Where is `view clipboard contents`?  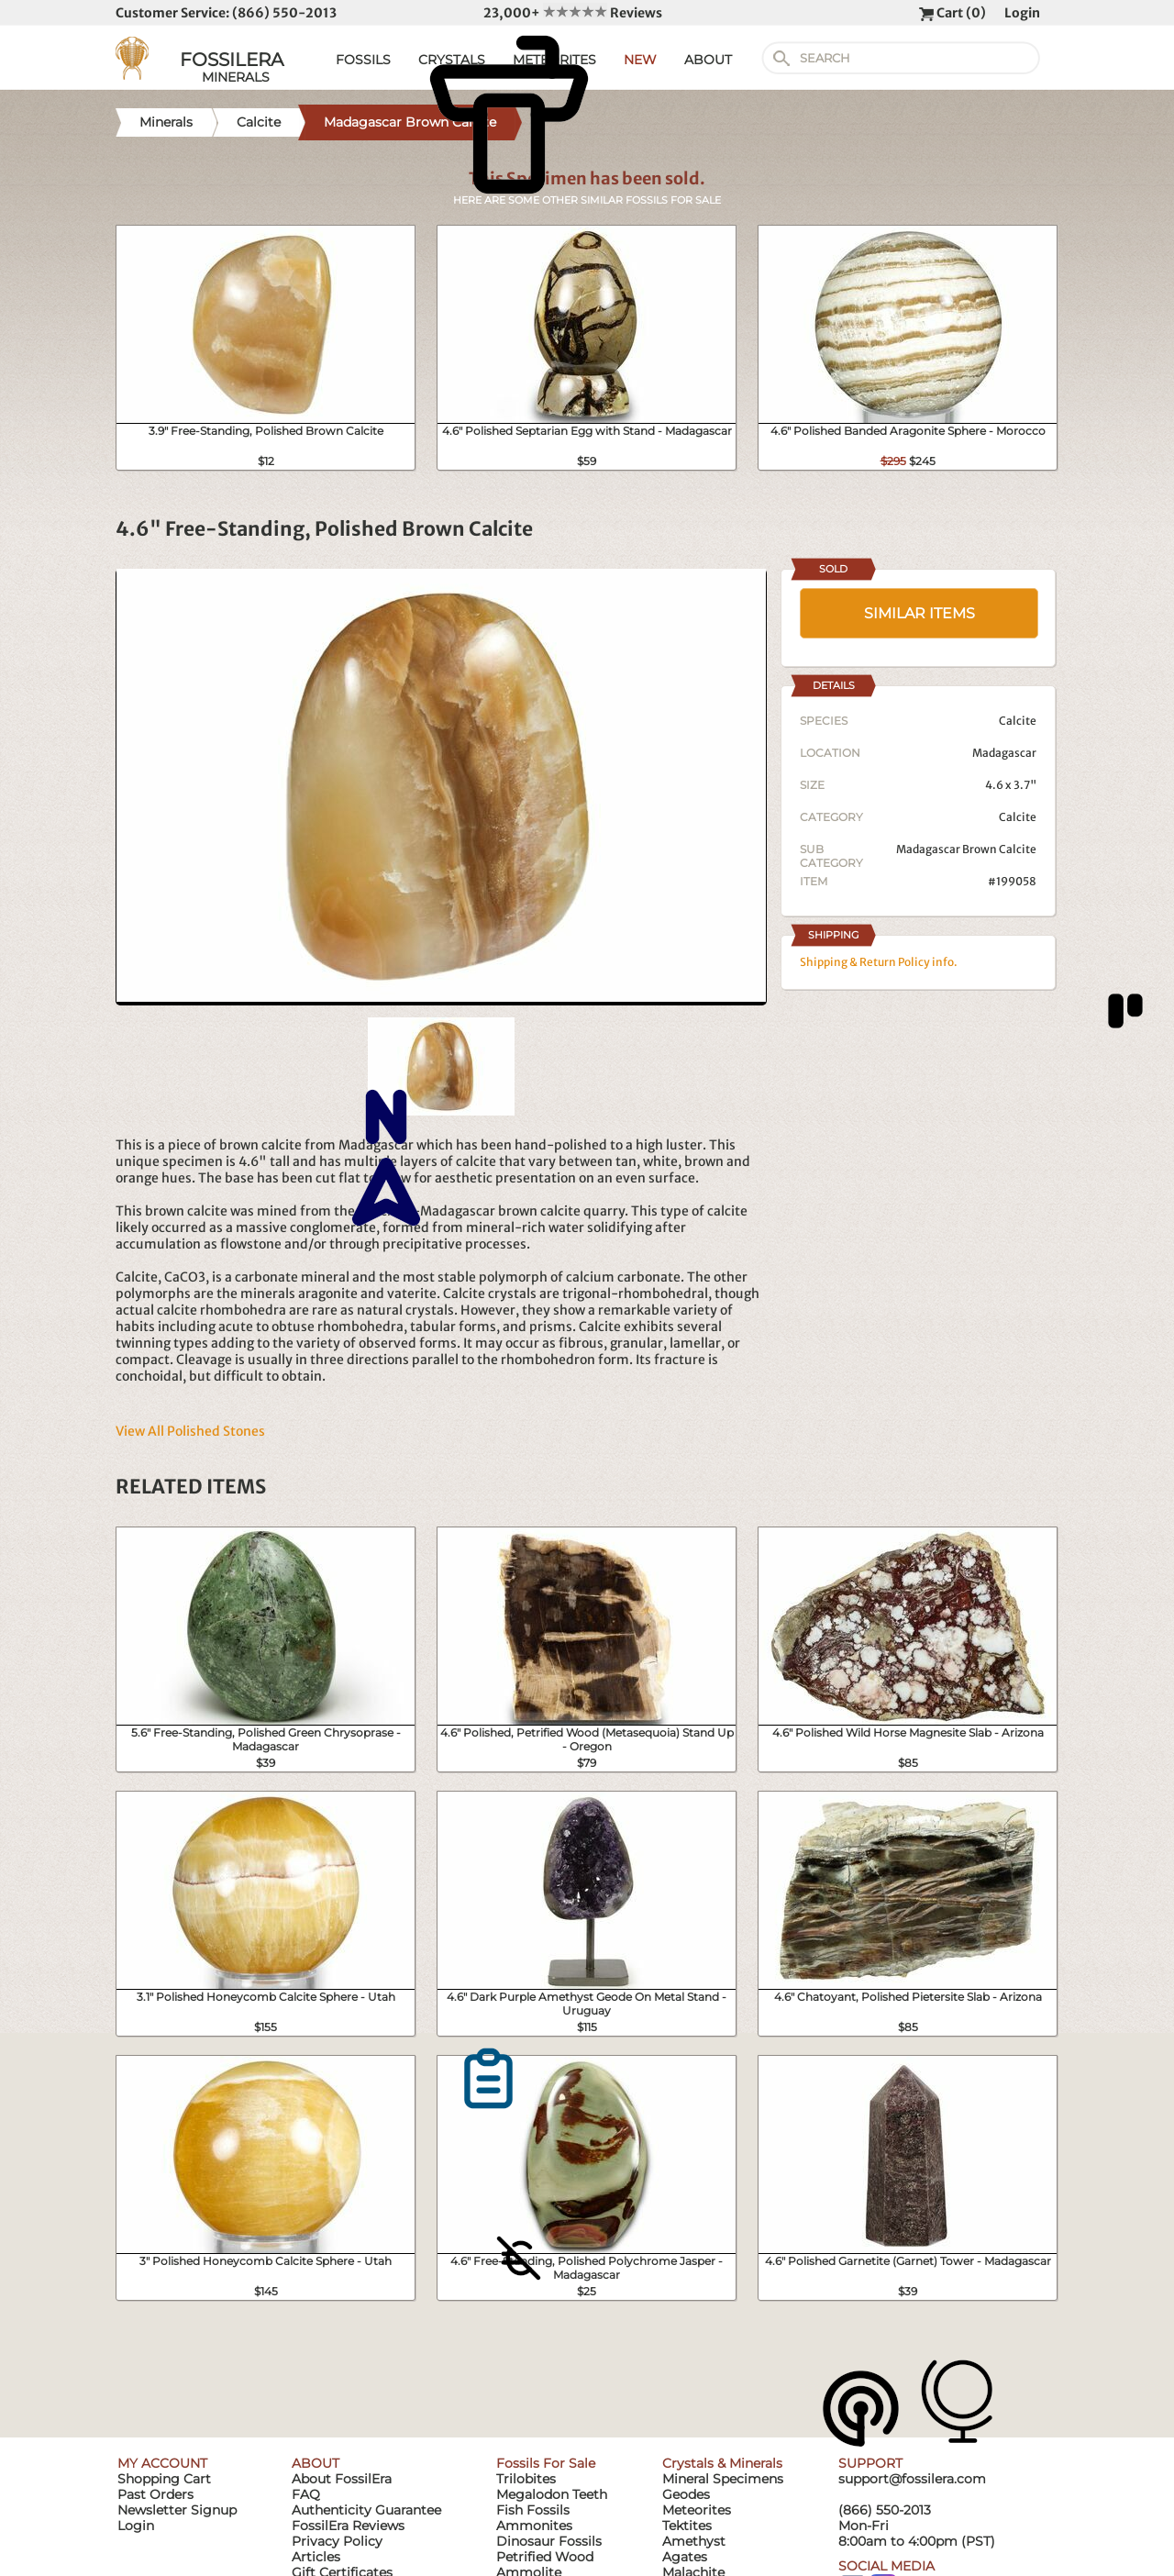 view clipboard contents is located at coordinates (488, 2078).